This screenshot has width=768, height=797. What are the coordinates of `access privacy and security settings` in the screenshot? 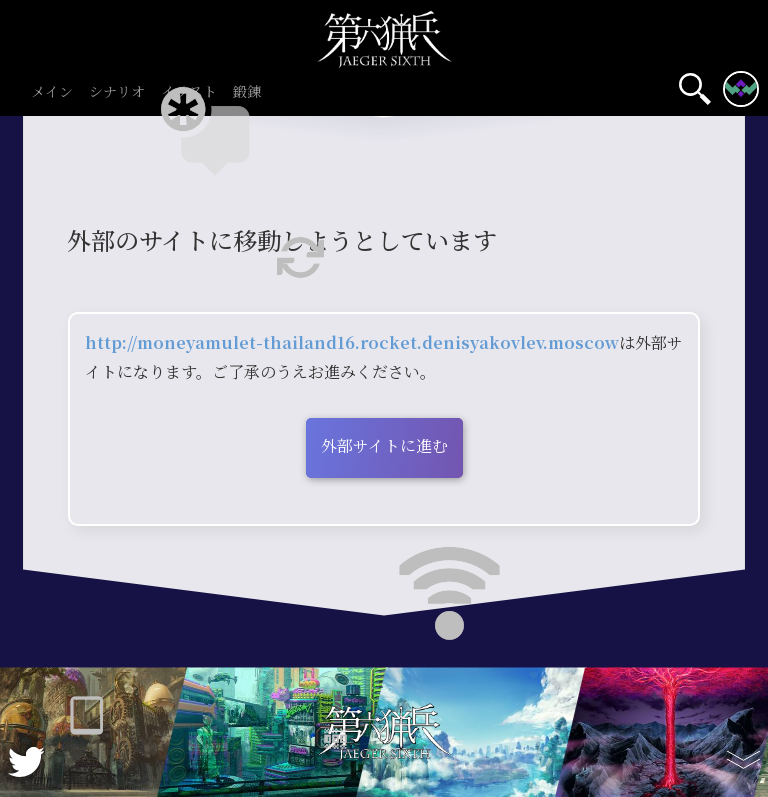 It's located at (335, 739).